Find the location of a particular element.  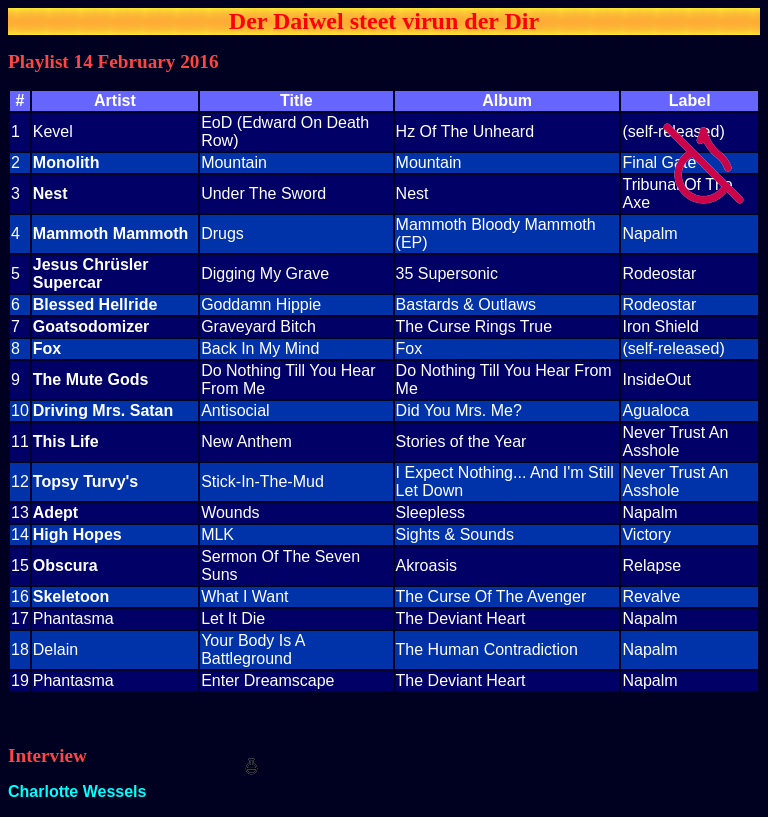

access science or laboratory features is located at coordinates (251, 766).